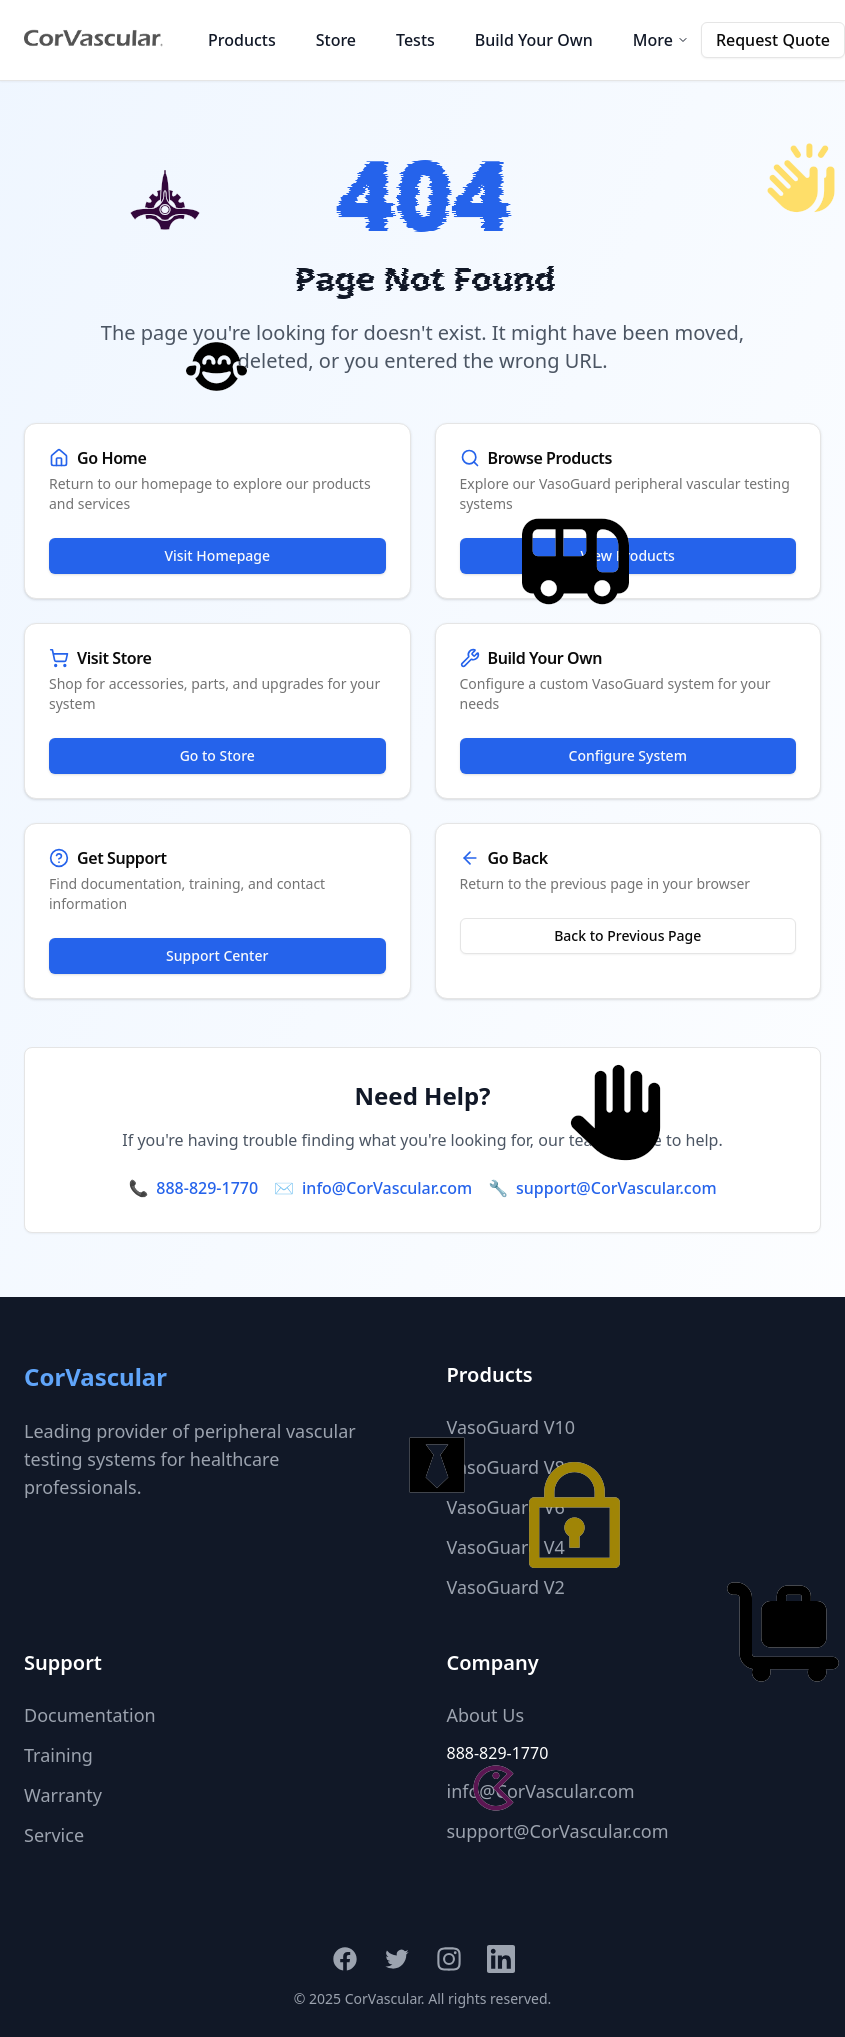 The height and width of the screenshot is (2037, 845). What do you see at coordinates (618, 1112) in the screenshot?
I see `stop or pause an action` at bounding box center [618, 1112].